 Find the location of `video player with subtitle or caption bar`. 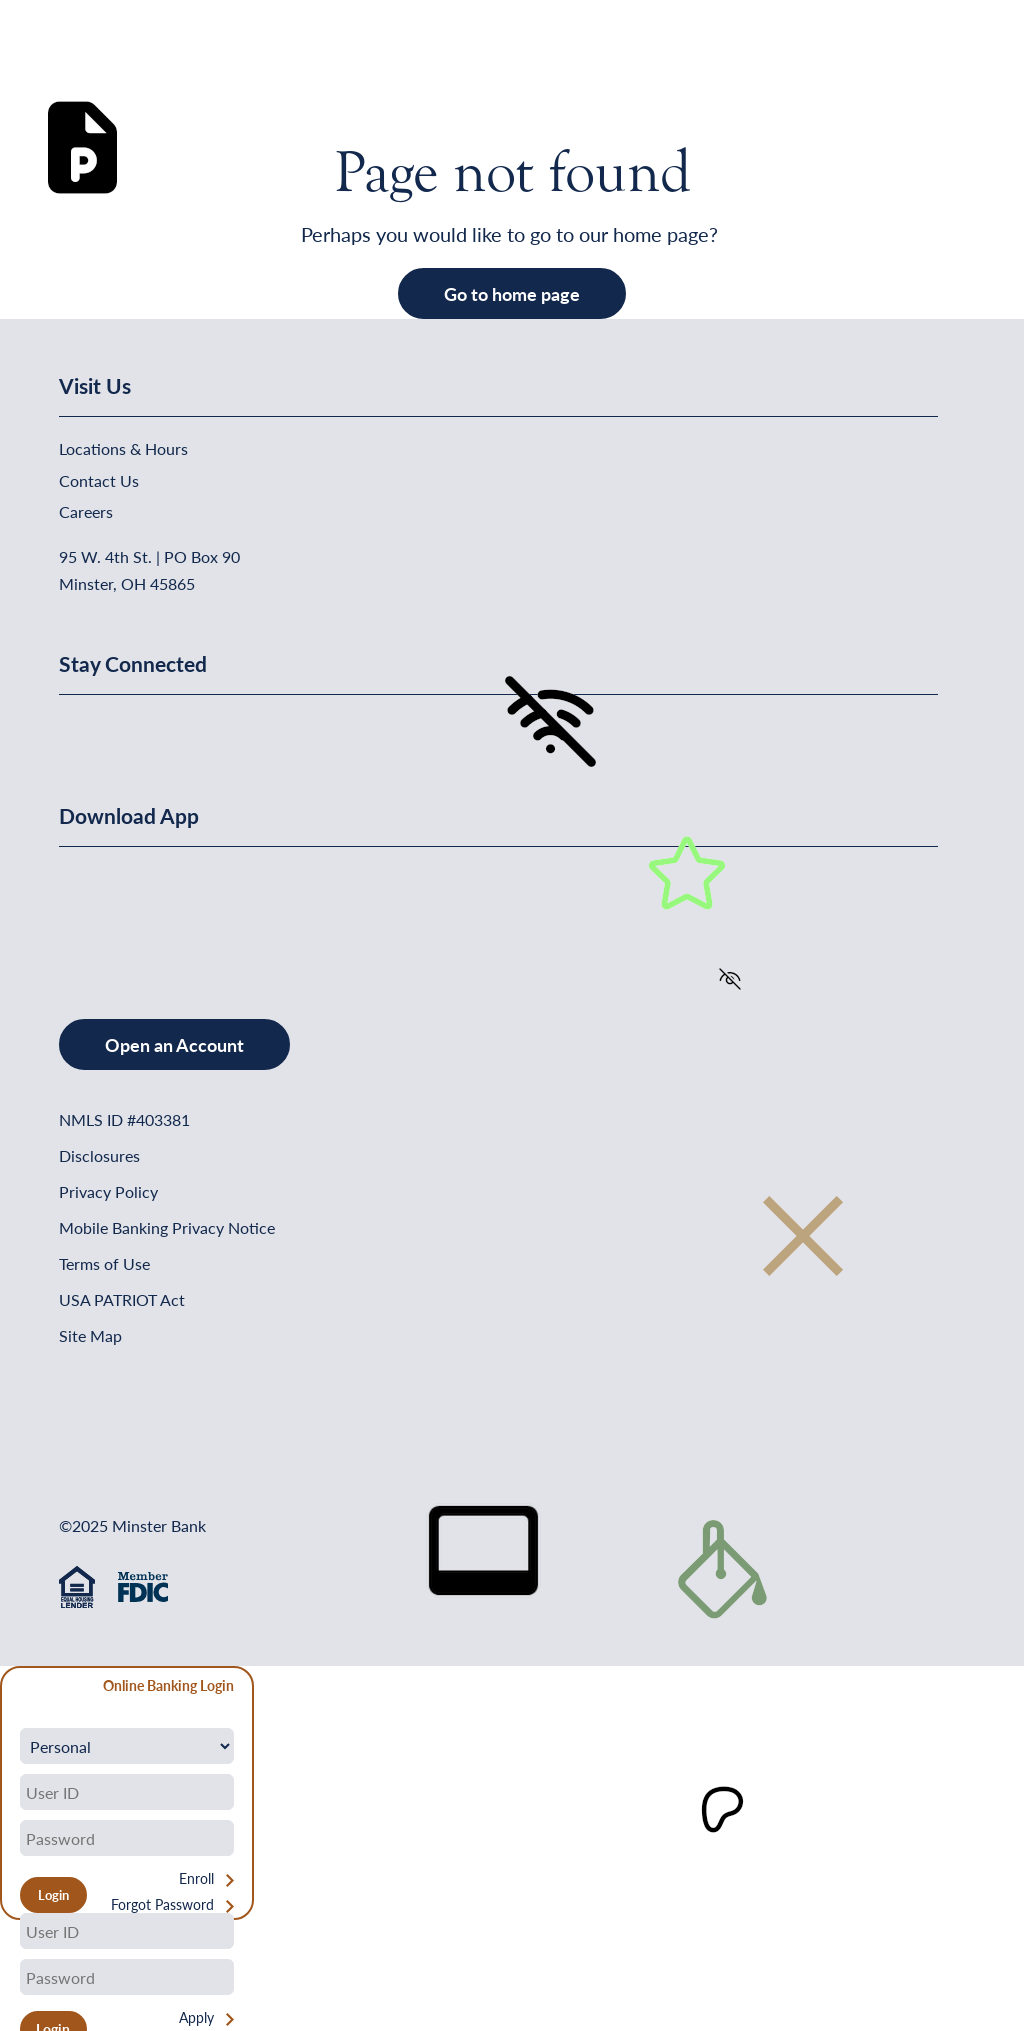

video player with subtitle or caption bar is located at coordinates (483, 1550).